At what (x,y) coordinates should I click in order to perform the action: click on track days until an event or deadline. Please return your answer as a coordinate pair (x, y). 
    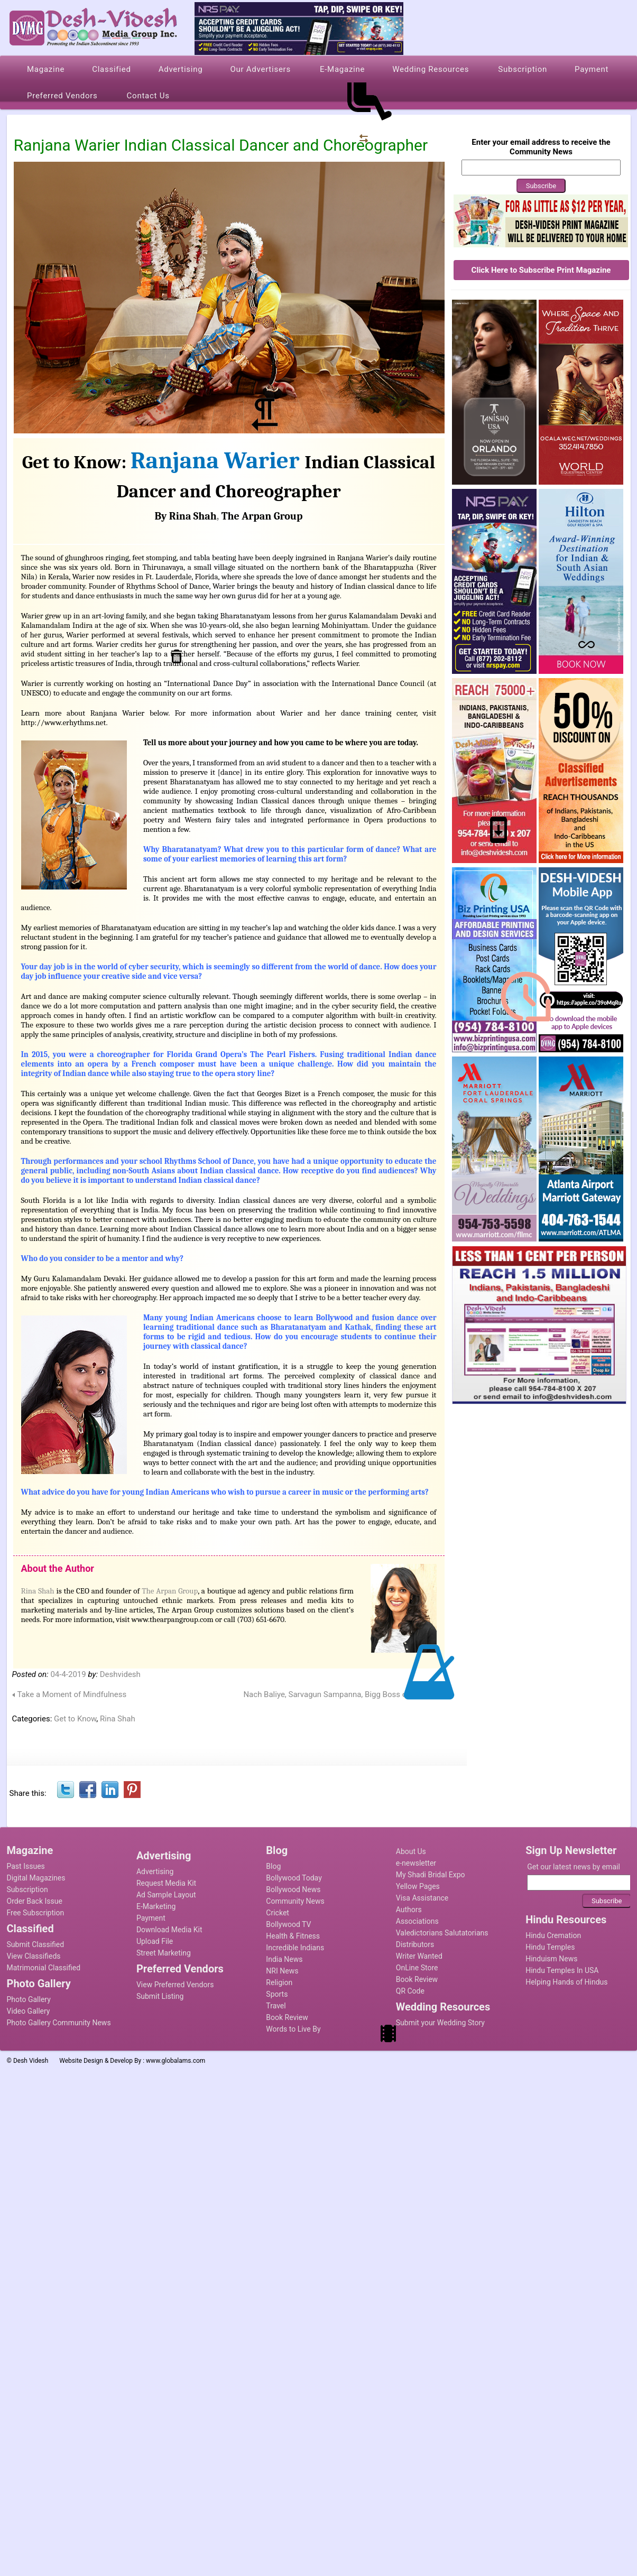
    Looking at the image, I should click on (525, 996).